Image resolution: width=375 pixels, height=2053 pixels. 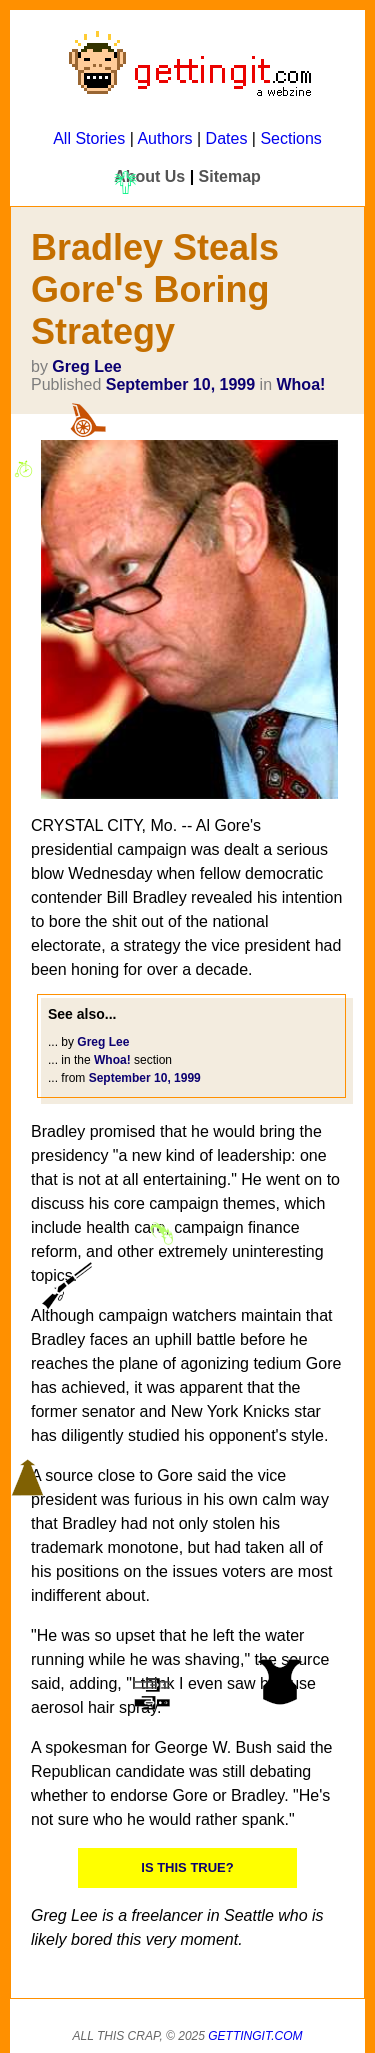 I want to click on vintage or classic cycling mode, so click(x=23, y=468).